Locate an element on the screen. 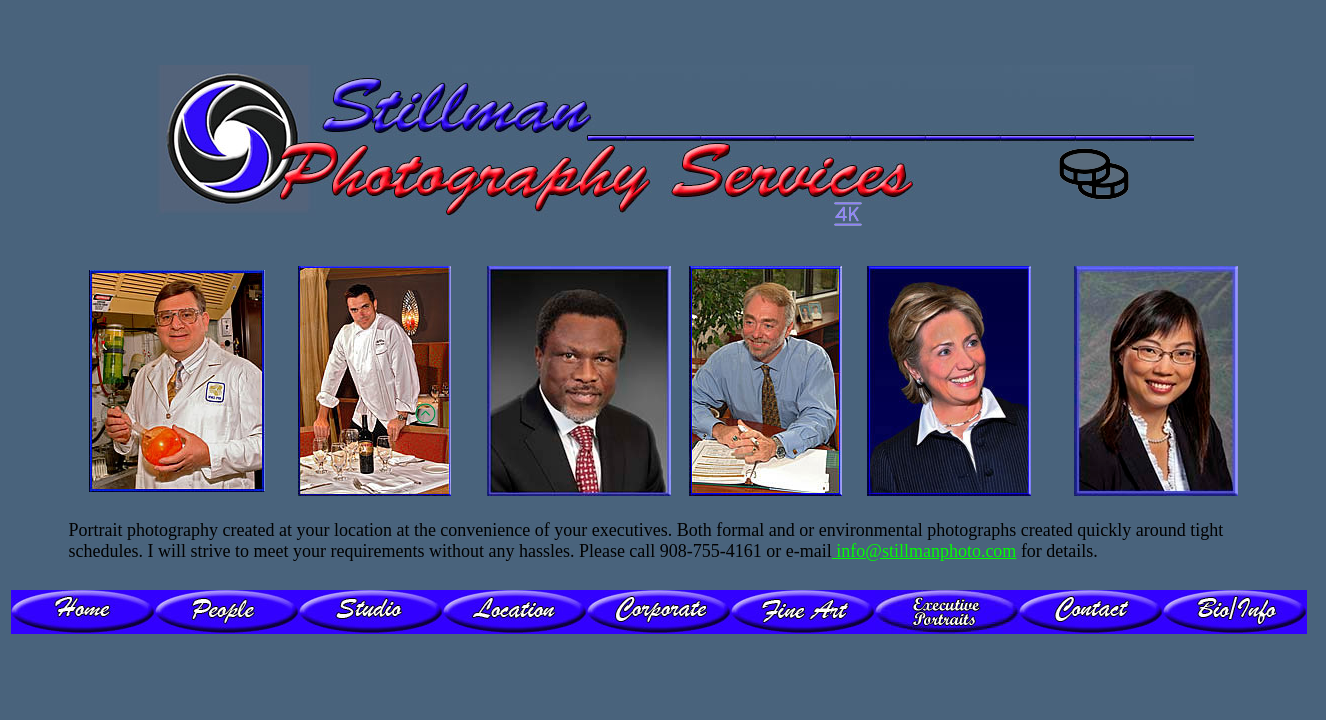  indicates 4K video resolution quality is located at coordinates (848, 214).